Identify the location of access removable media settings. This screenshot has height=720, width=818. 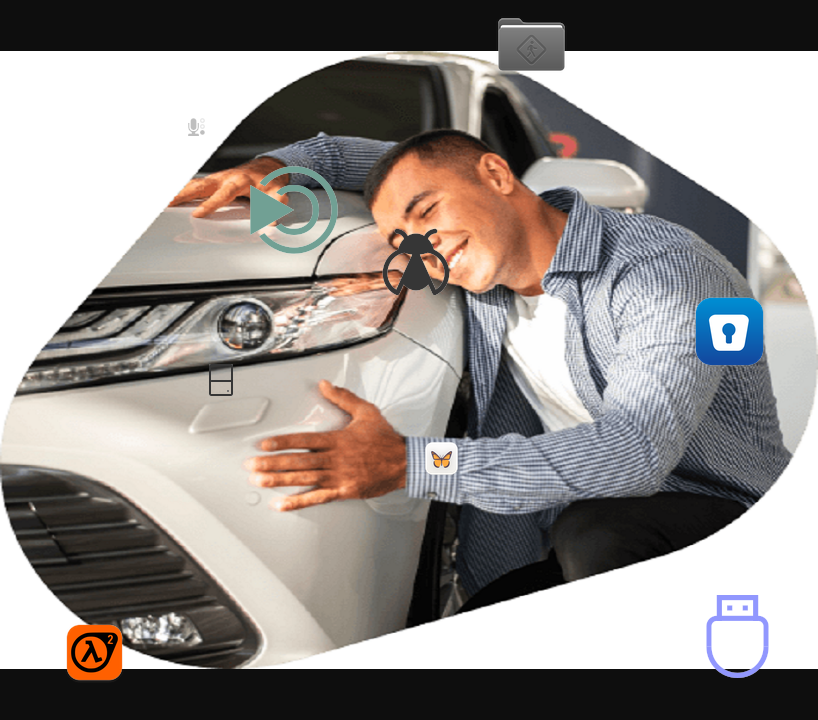
(737, 636).